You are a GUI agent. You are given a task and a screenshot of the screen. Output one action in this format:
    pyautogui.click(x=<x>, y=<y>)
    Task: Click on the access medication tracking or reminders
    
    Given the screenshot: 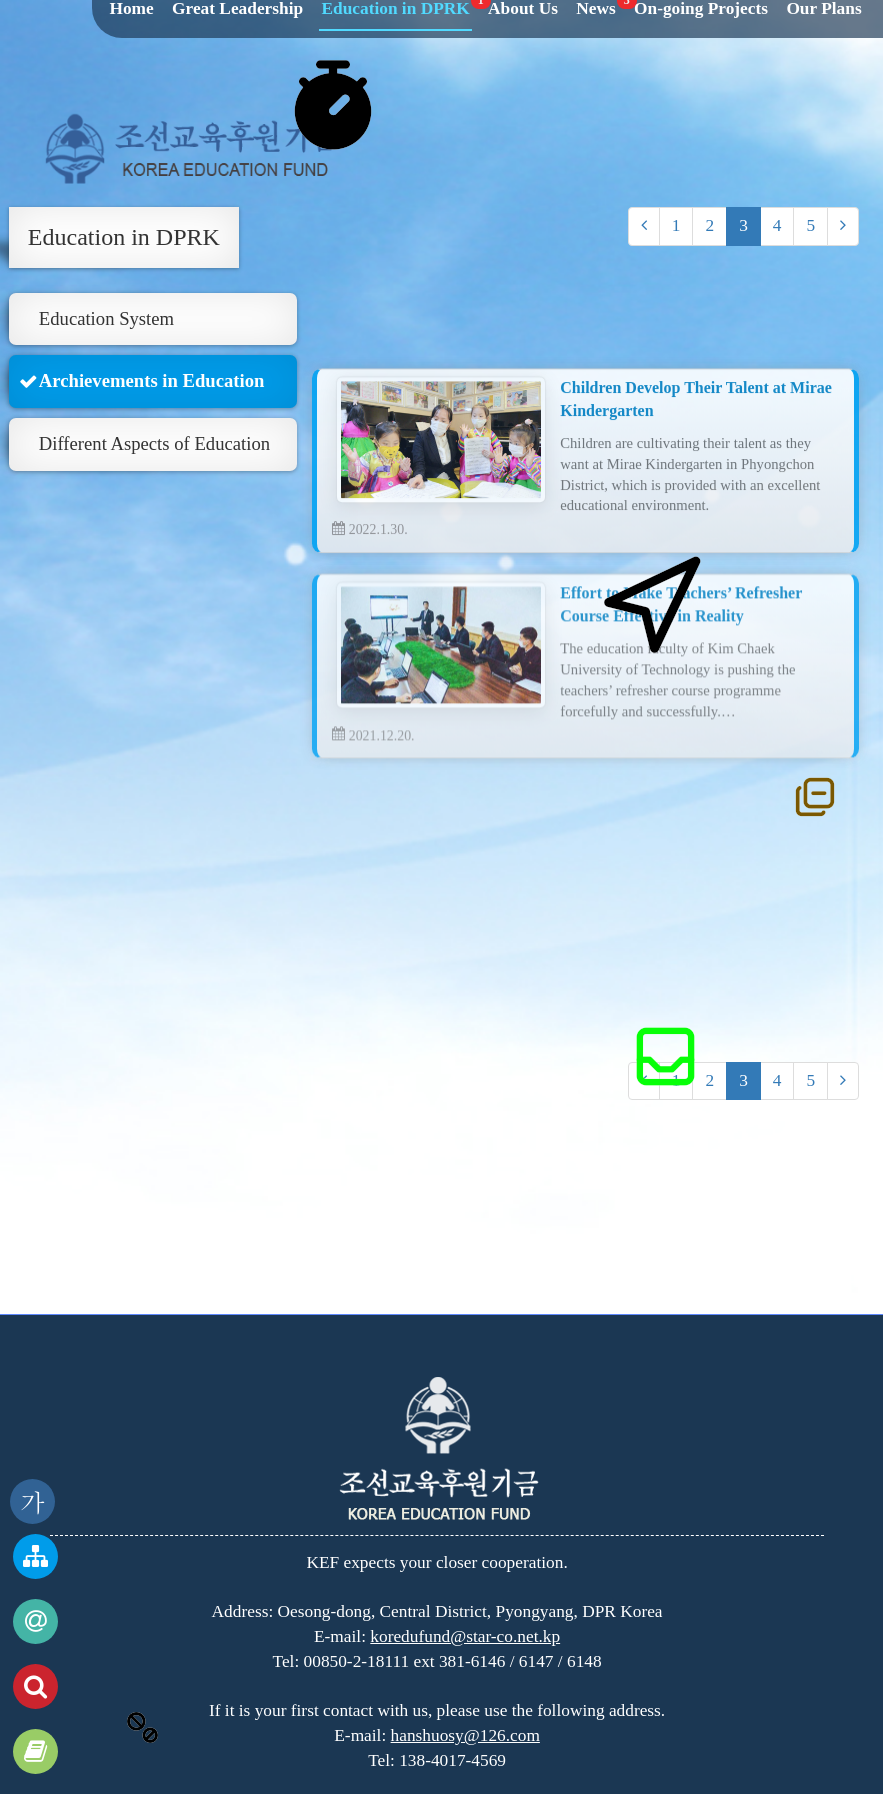 What is the action you would take?
    pyautogui.click(x=142, y=1727)
    